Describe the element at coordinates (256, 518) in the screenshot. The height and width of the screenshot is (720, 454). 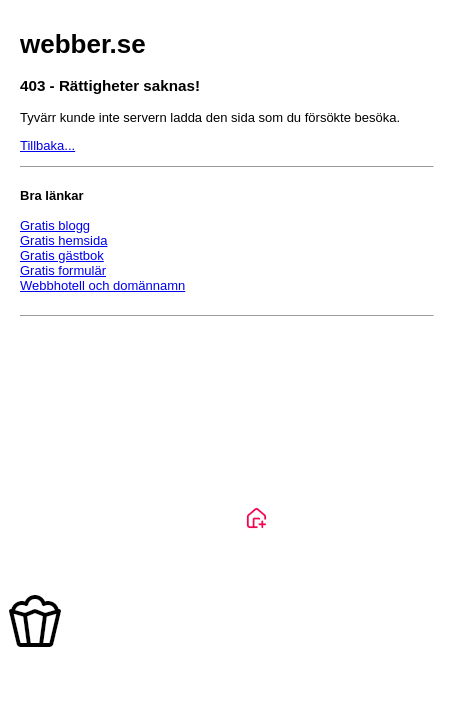
I see `add a new home or property` at that location.